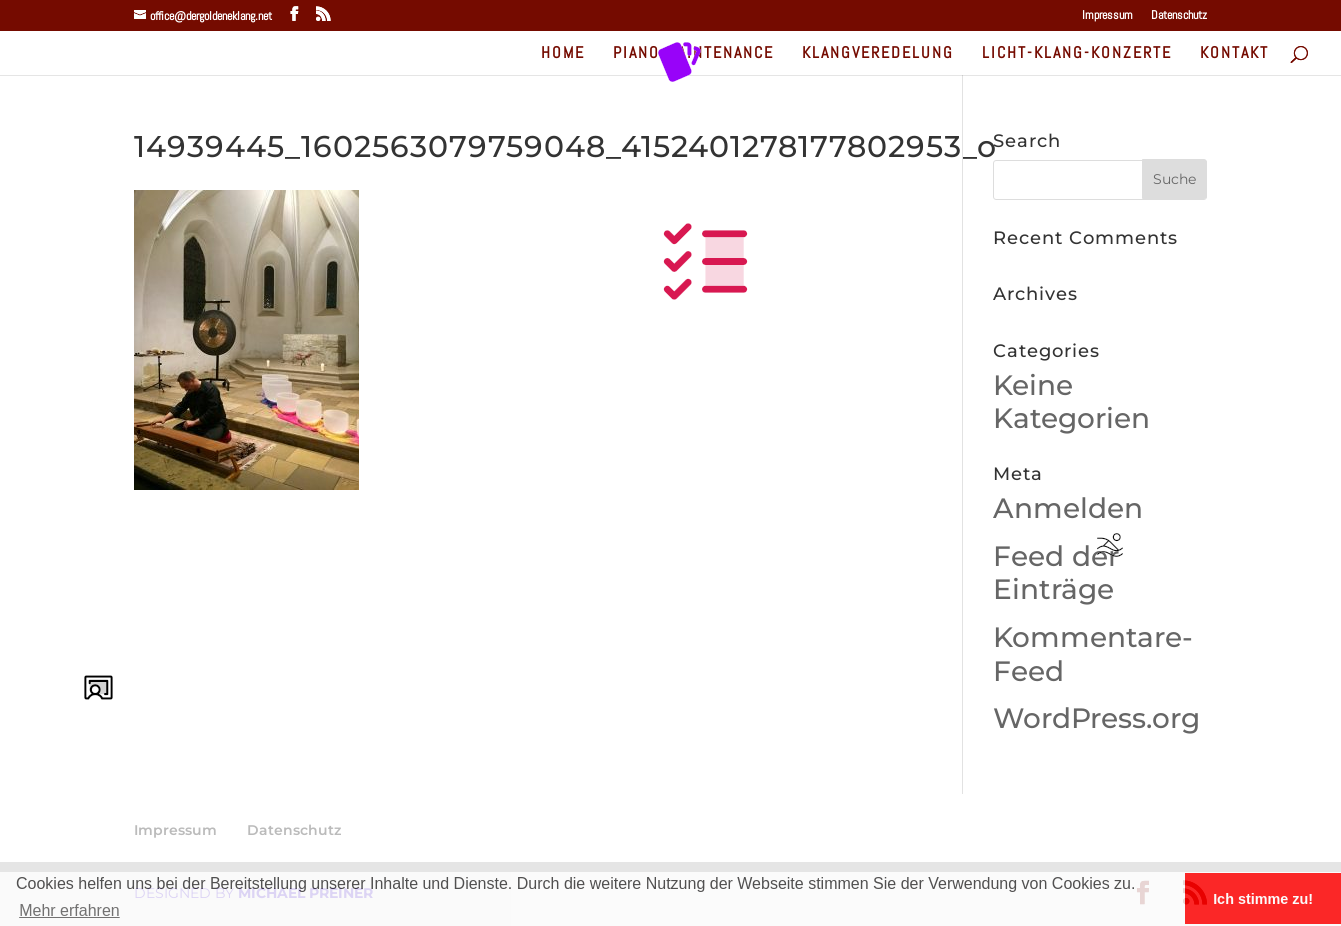  What do you see at coordinates (1110, 545) in the screenshot?
I see `access swimming pool or aquatic facilities` at bounding box center [1110, 545].